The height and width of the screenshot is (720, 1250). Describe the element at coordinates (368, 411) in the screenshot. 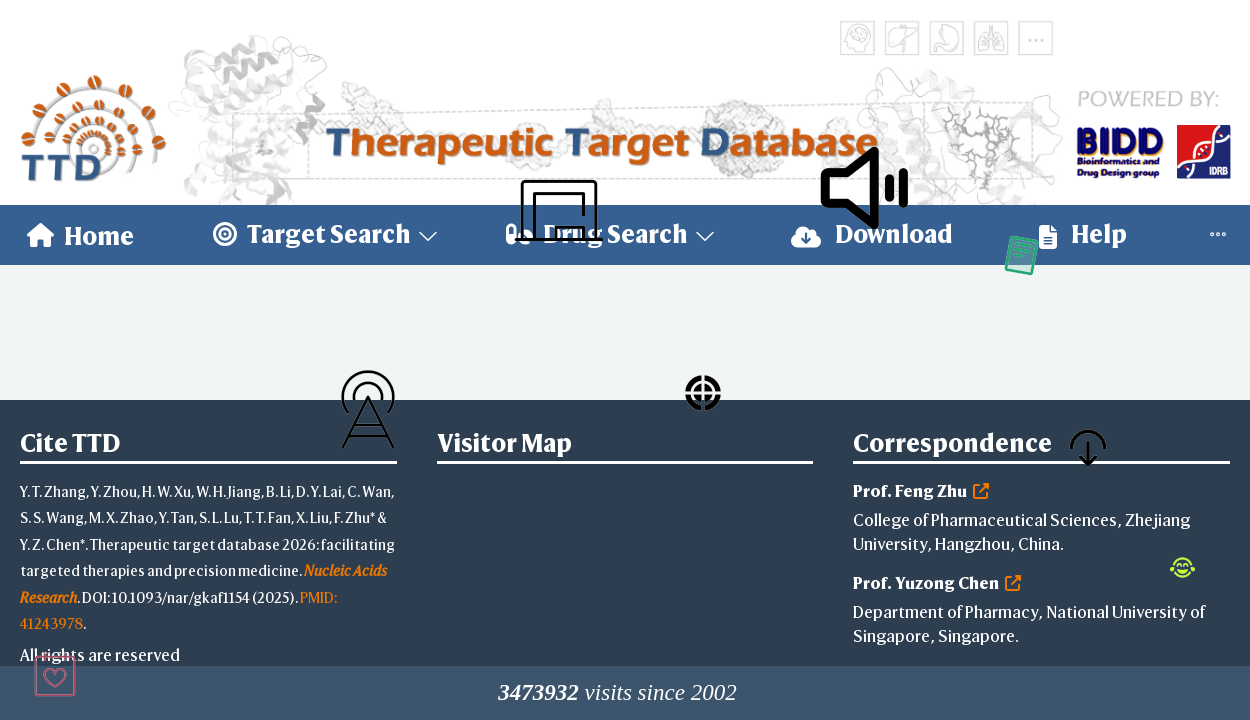

I see `indicates cellular network signal or connectivity` at that location.